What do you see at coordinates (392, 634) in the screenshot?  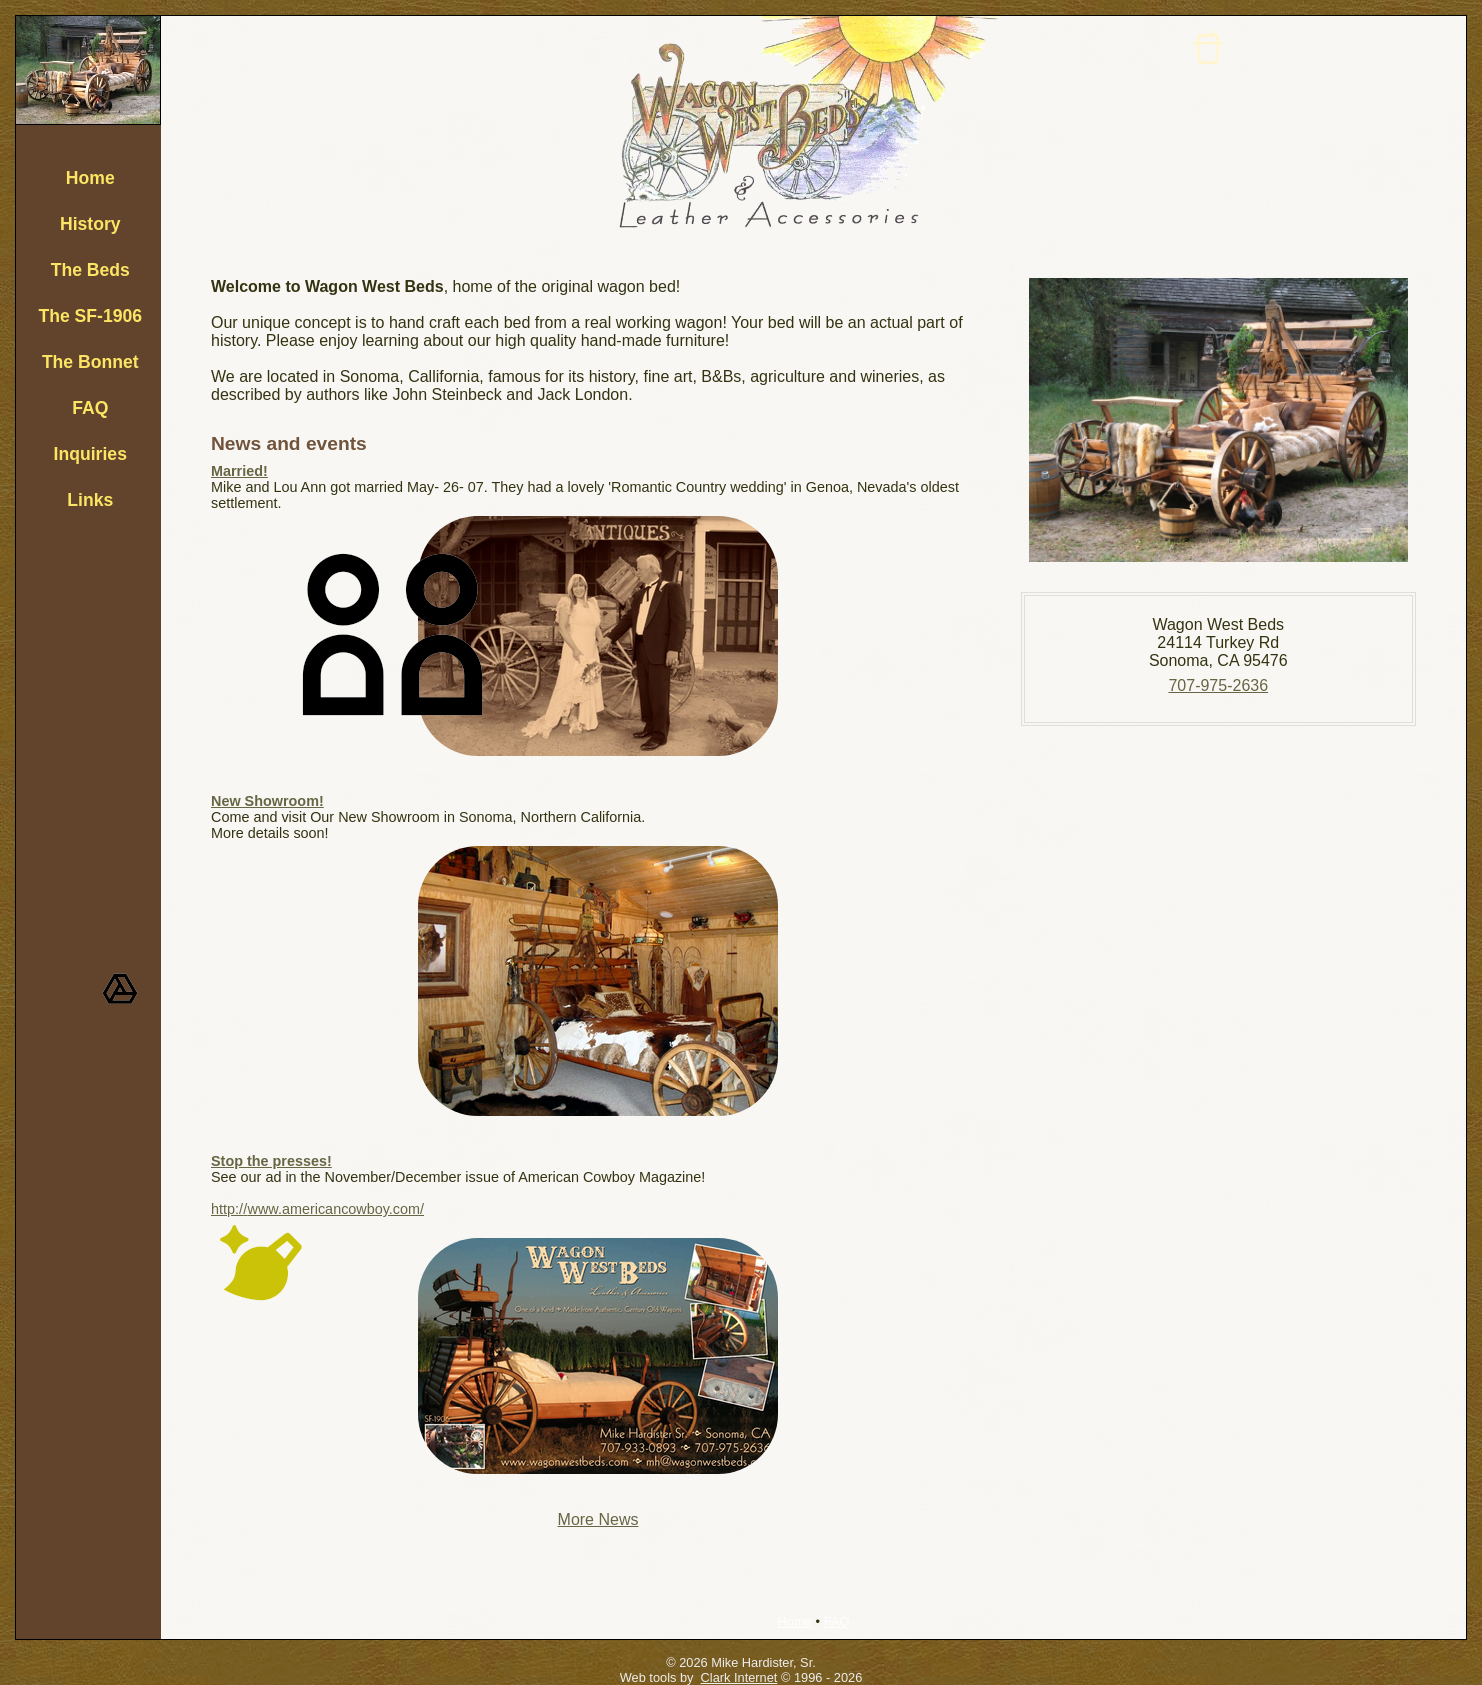 I see `view group members` at bounding box center [392, 634].